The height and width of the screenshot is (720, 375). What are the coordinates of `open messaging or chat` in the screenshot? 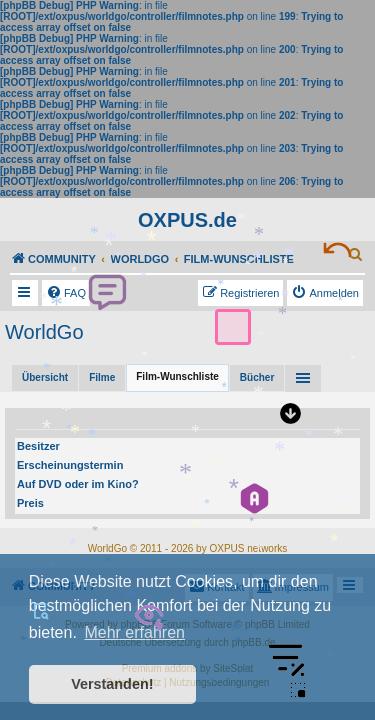 It's located at (107, 291).